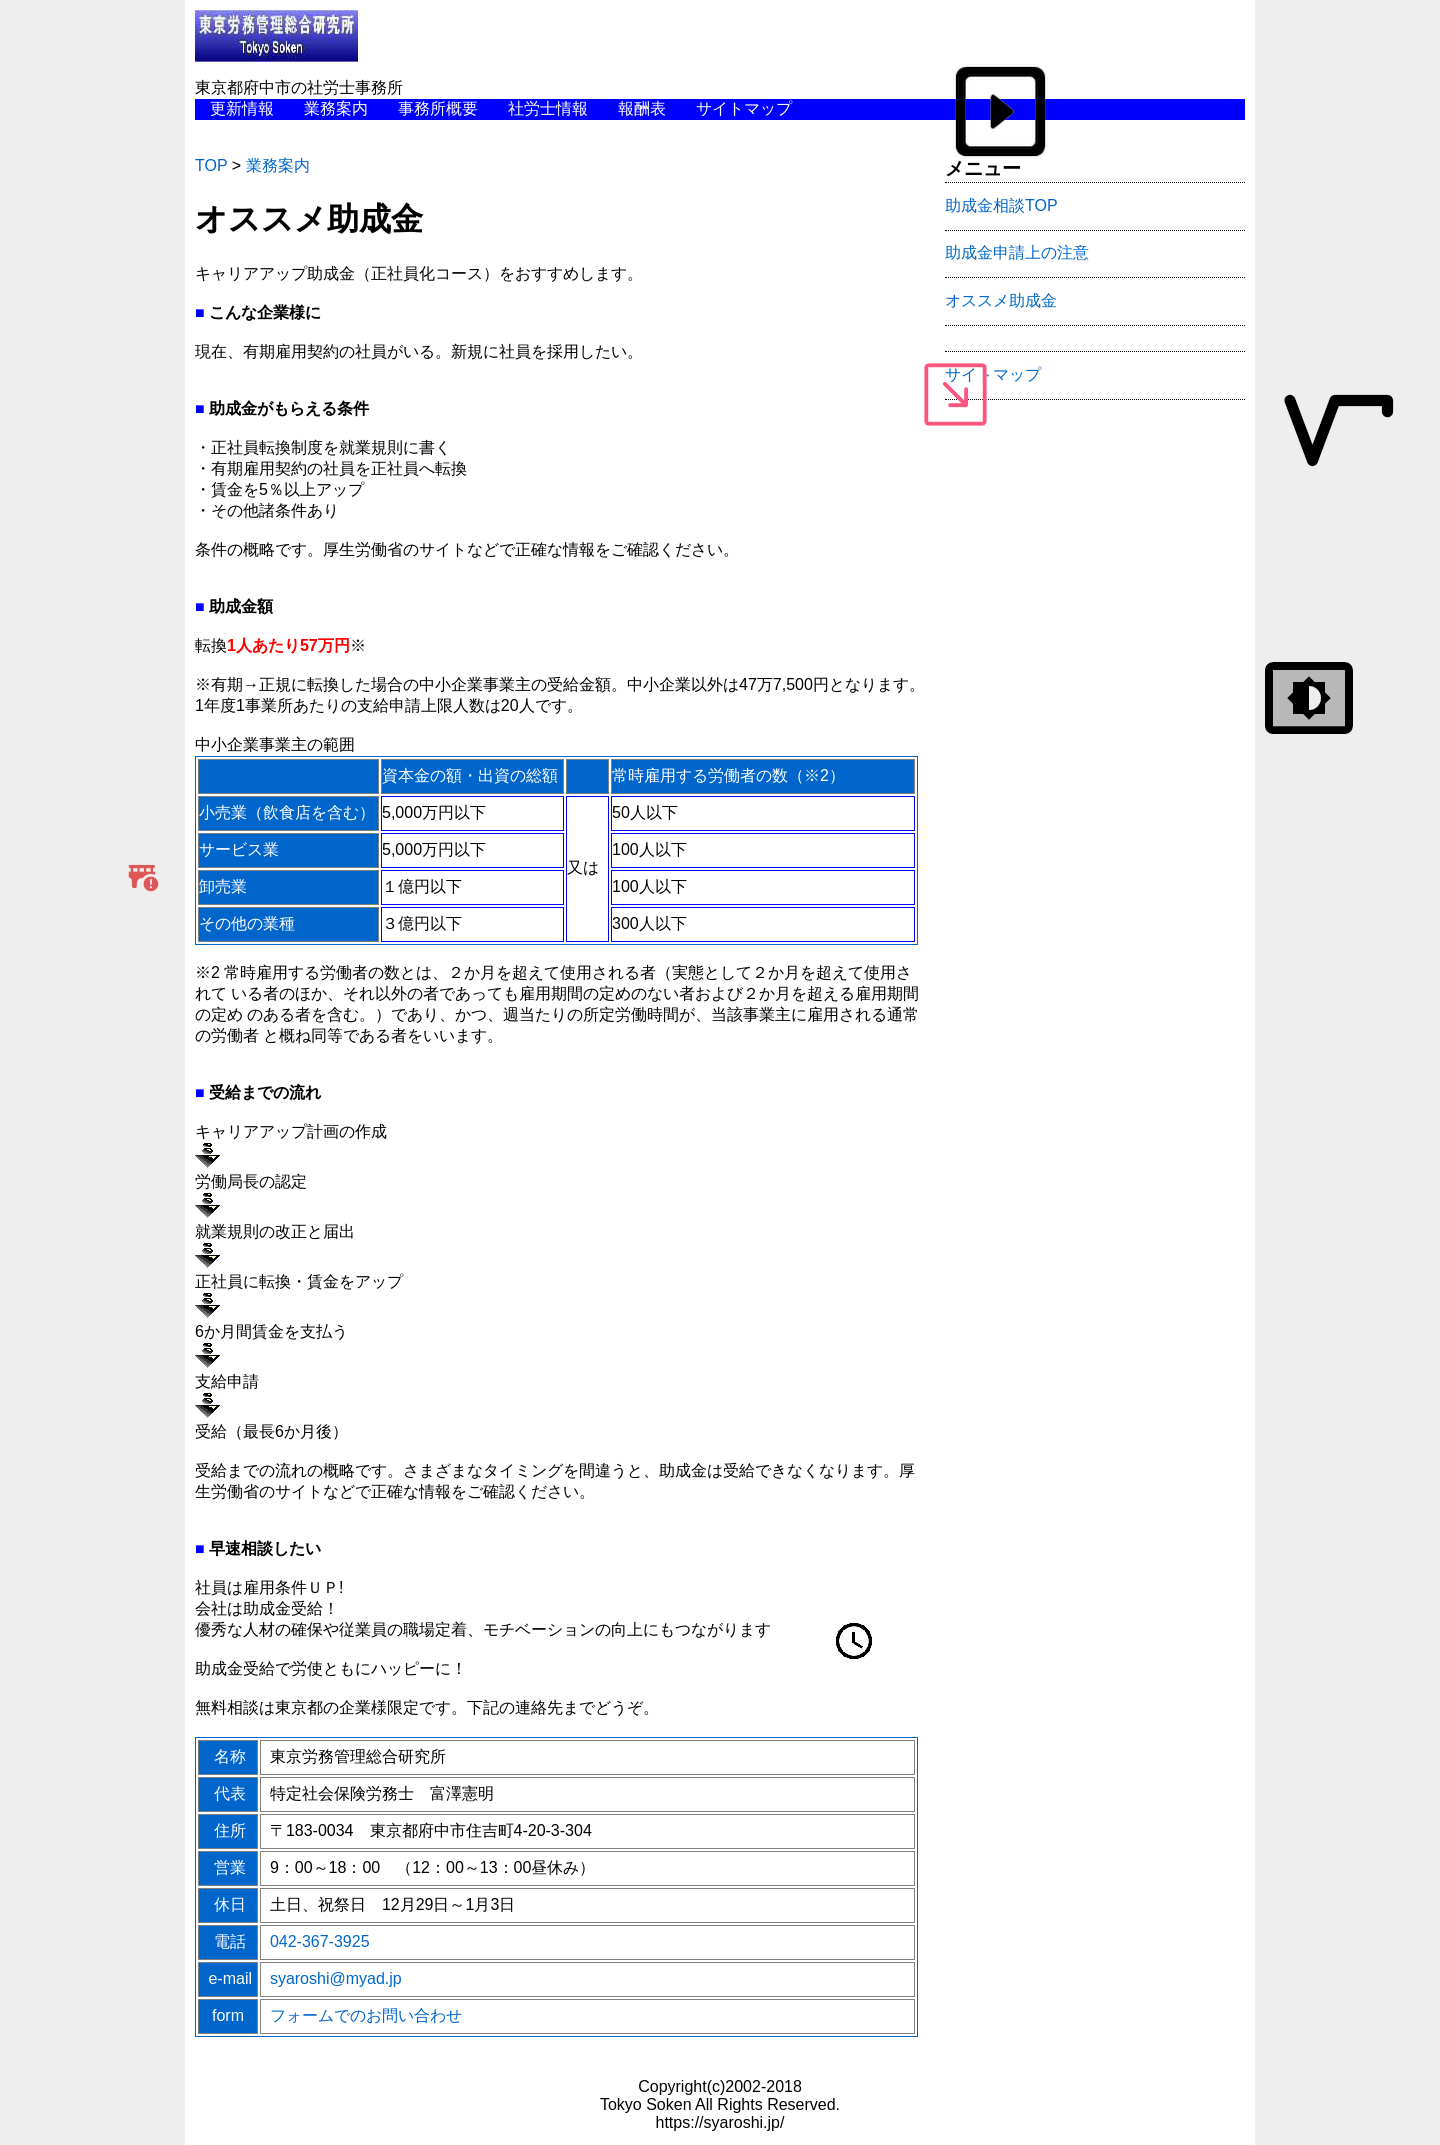  What do you see at coordinates (854, 1641) in the screenshot?
I see `view schedule or upcoming events` at bounding box center [854, 1641].